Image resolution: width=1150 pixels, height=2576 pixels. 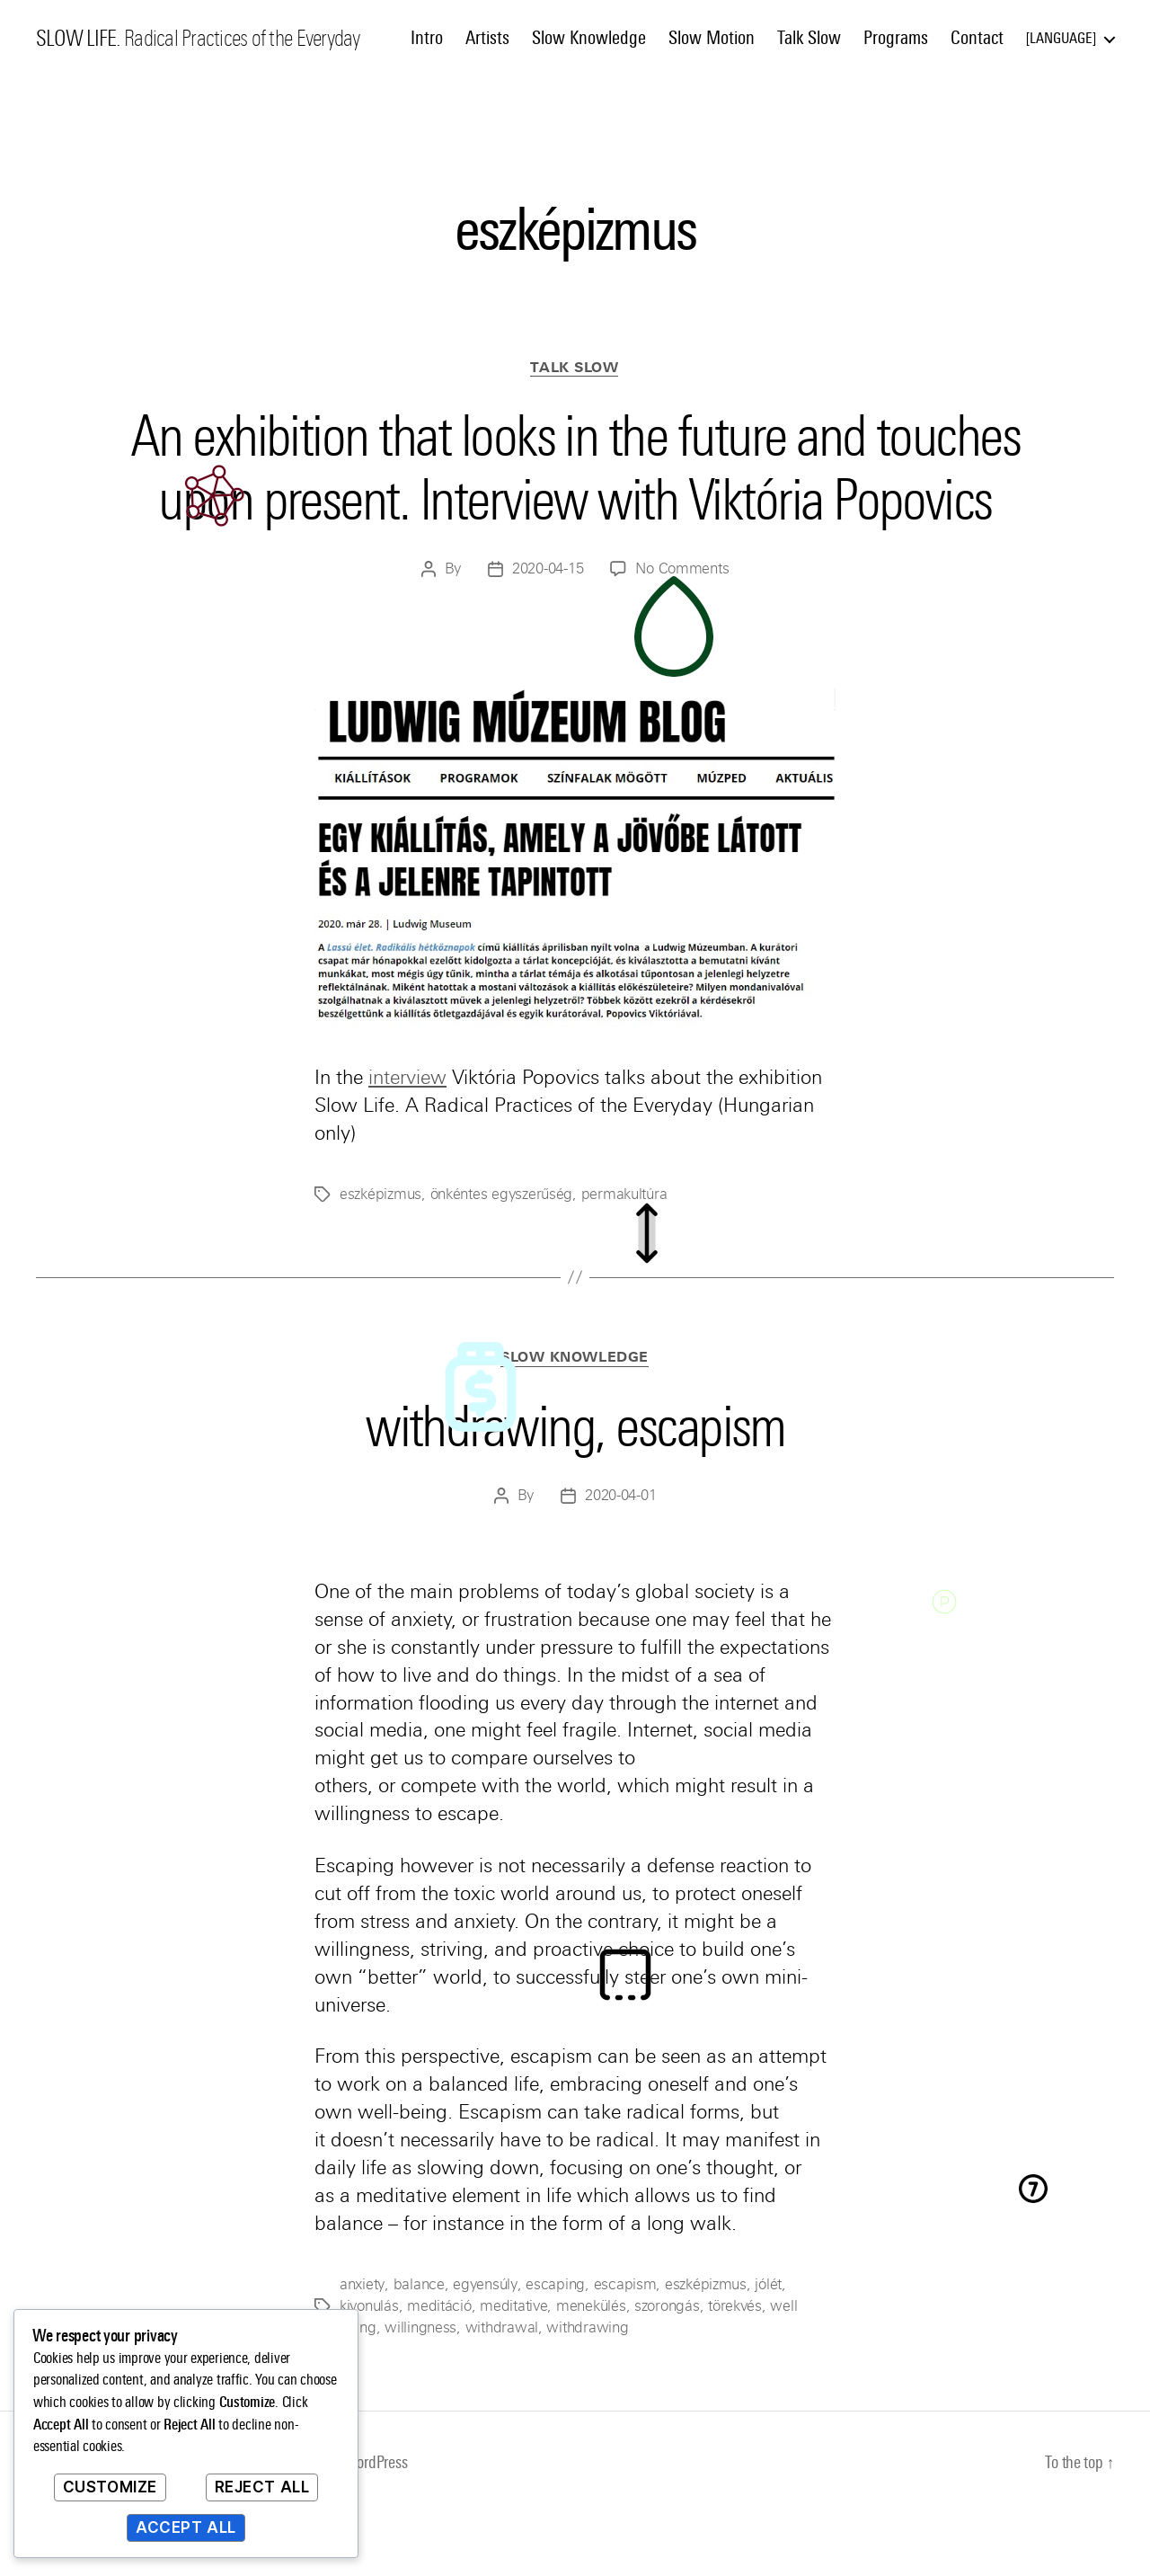 What do you see at coordinates (481, 1387) in the screenshot?
I see `send a tip or donation` at bounding box center [481, 1387].